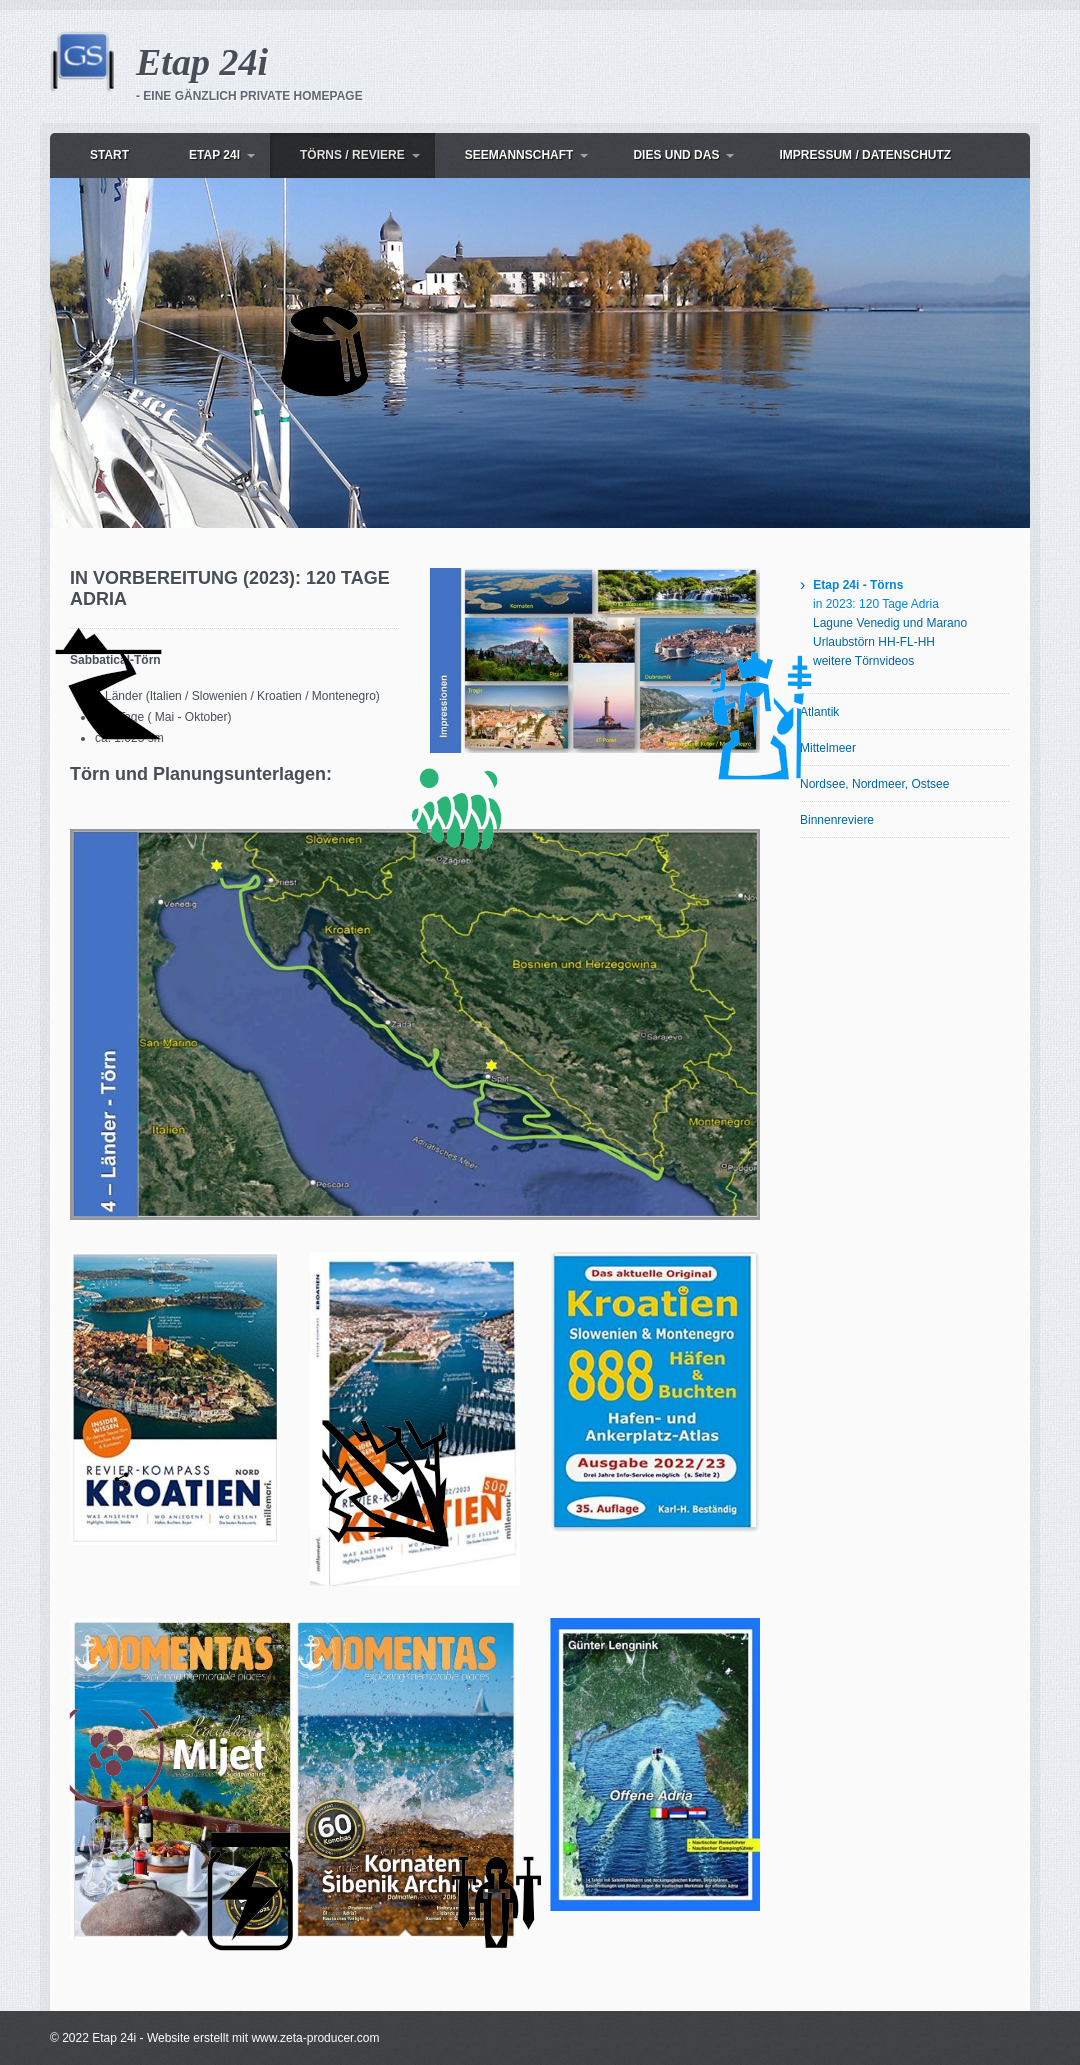 This screenshot has width=1080, height=2065. Describe the element at coordinates (249, 1890) in the screenshot. I see `use a stored power-up or energy boost` at that location.